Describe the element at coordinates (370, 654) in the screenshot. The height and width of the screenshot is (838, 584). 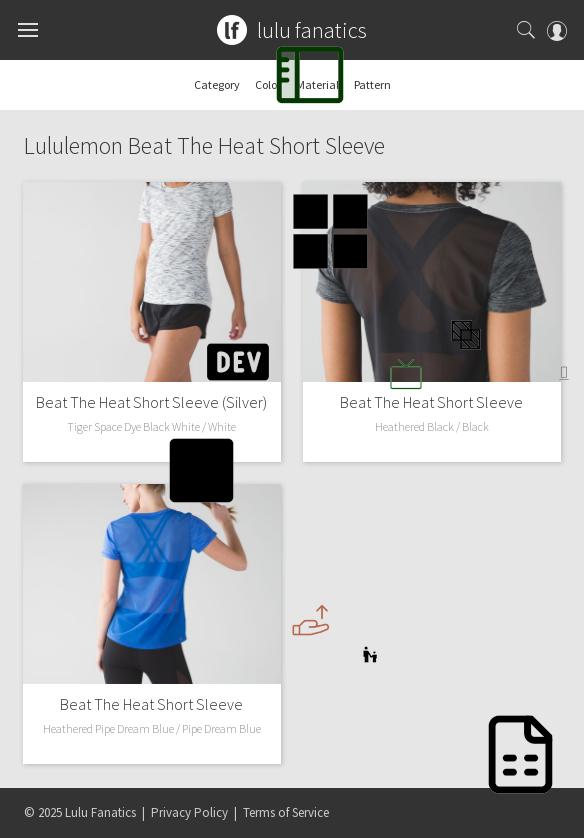
I see `indicates child supervision required` at that location.